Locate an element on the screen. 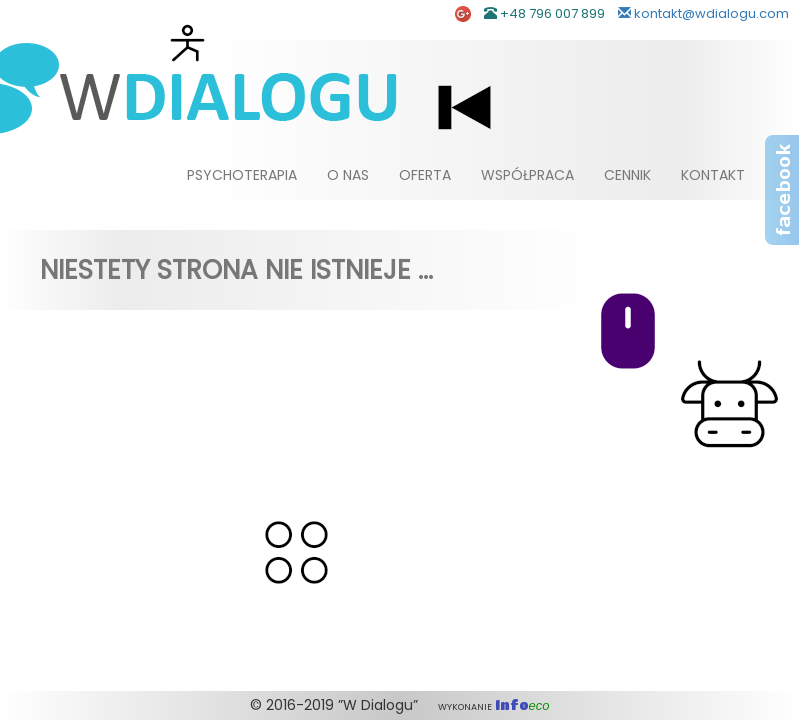 This screenshot has height=720, width=799. access tai chi or meditation exercises is located at coordinates (187, 44).